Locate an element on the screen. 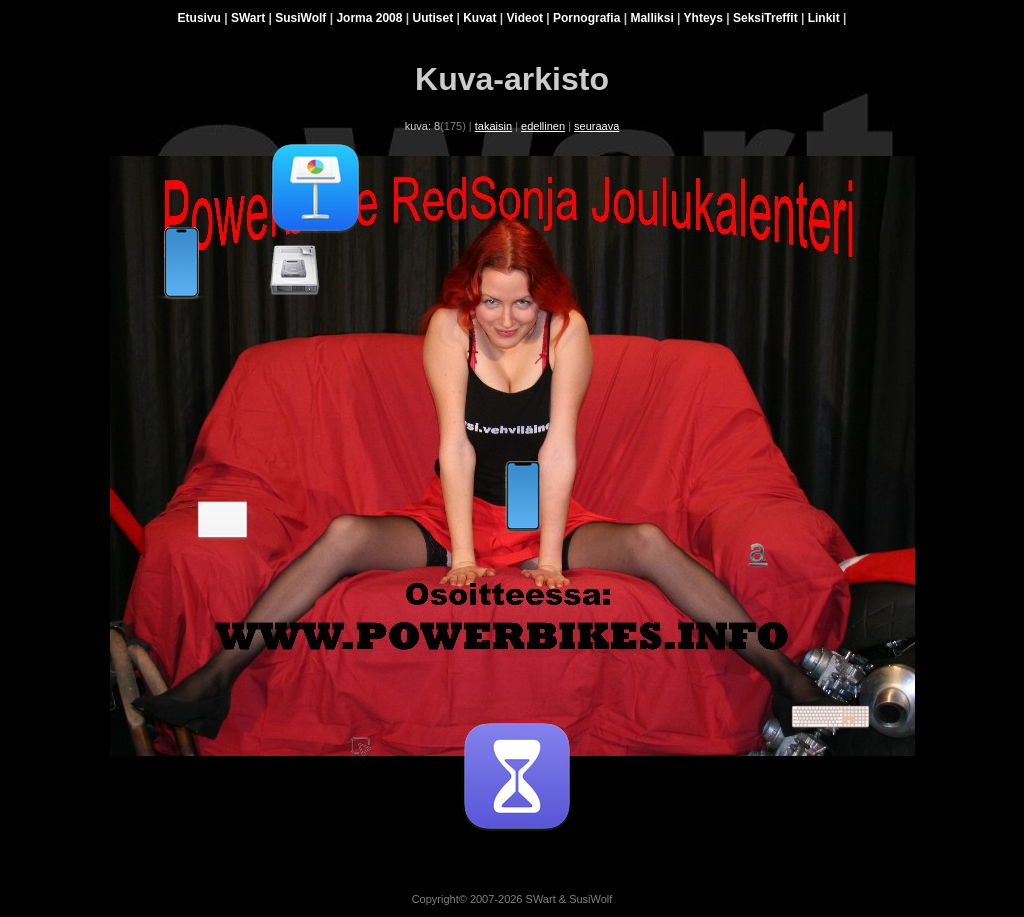  access pointer and cursor accessibility settings is located at coordinates (361, 746).